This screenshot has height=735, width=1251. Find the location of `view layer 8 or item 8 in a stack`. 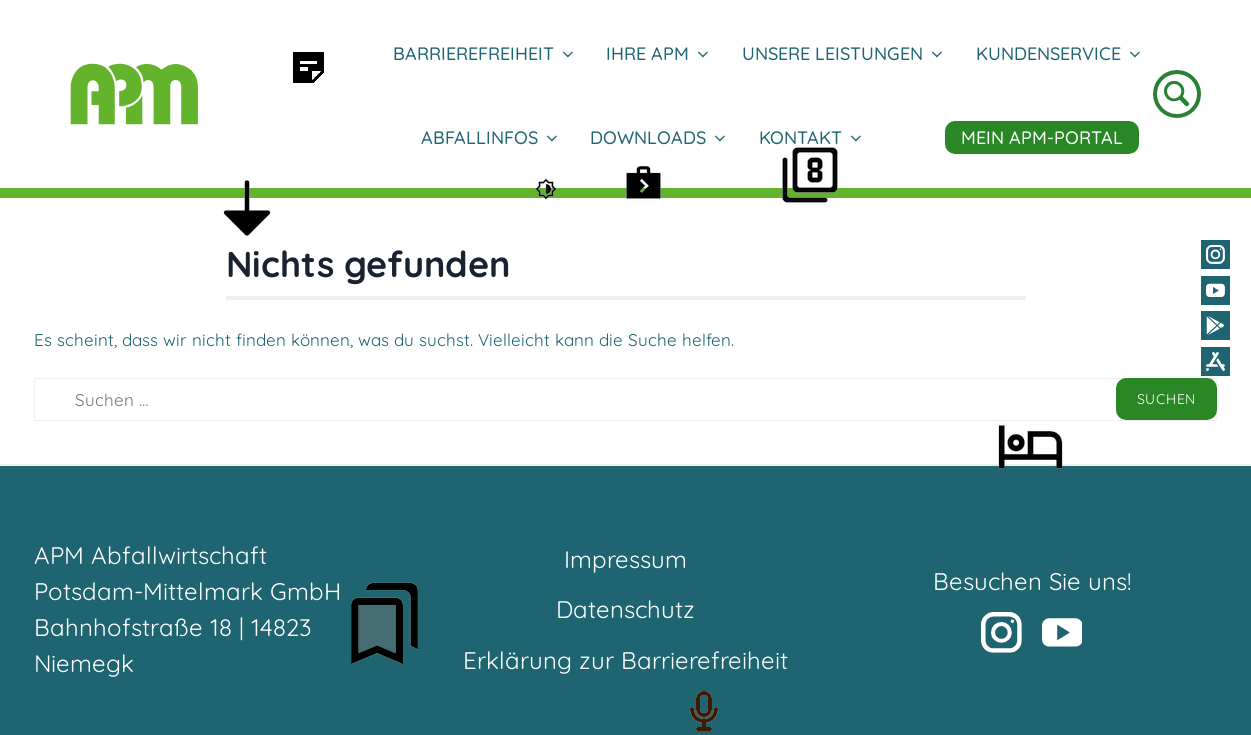

view layer 8 or item 8 in a stack is located at coordinates (810, 175).